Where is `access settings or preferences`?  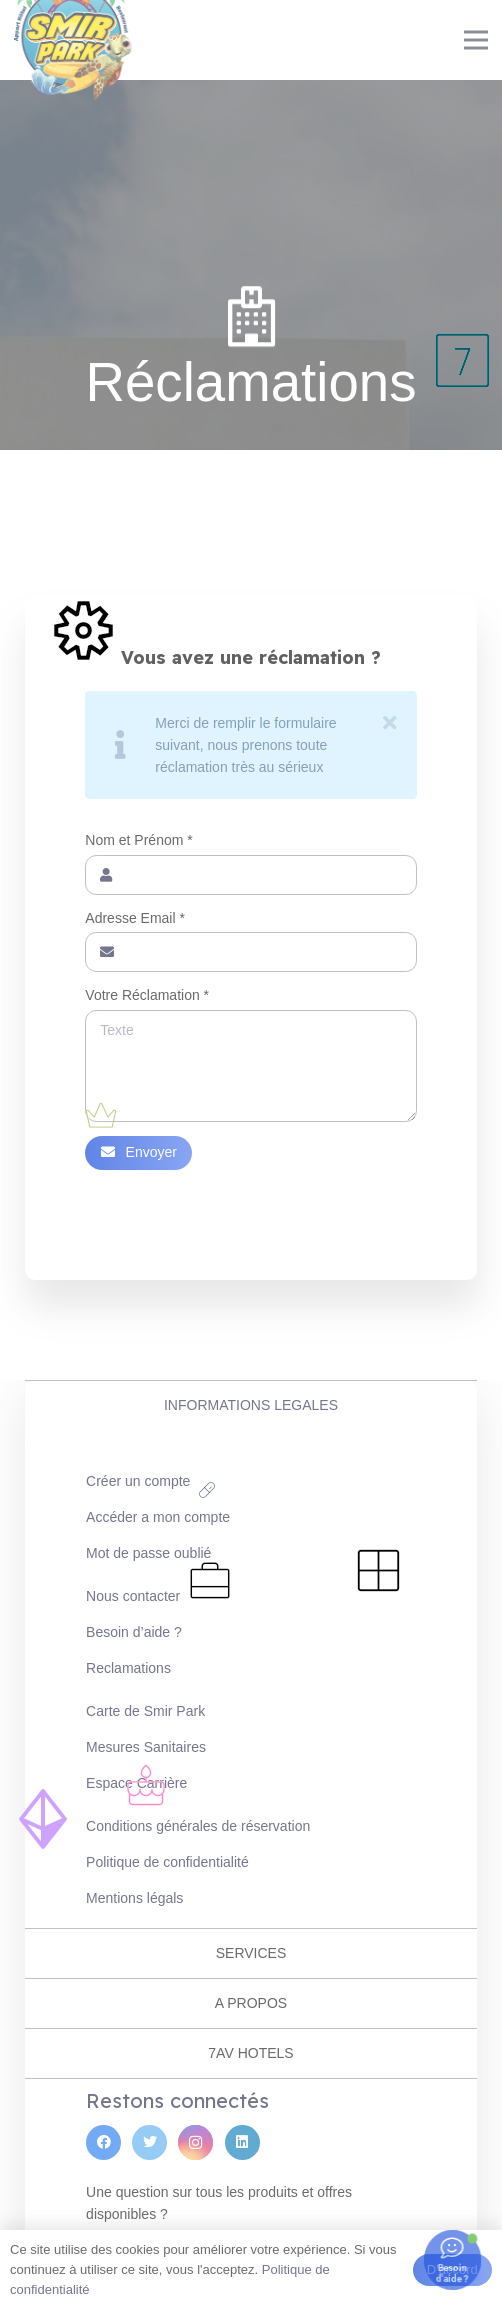 access settings or preferences is located at coordinates (83, 630).